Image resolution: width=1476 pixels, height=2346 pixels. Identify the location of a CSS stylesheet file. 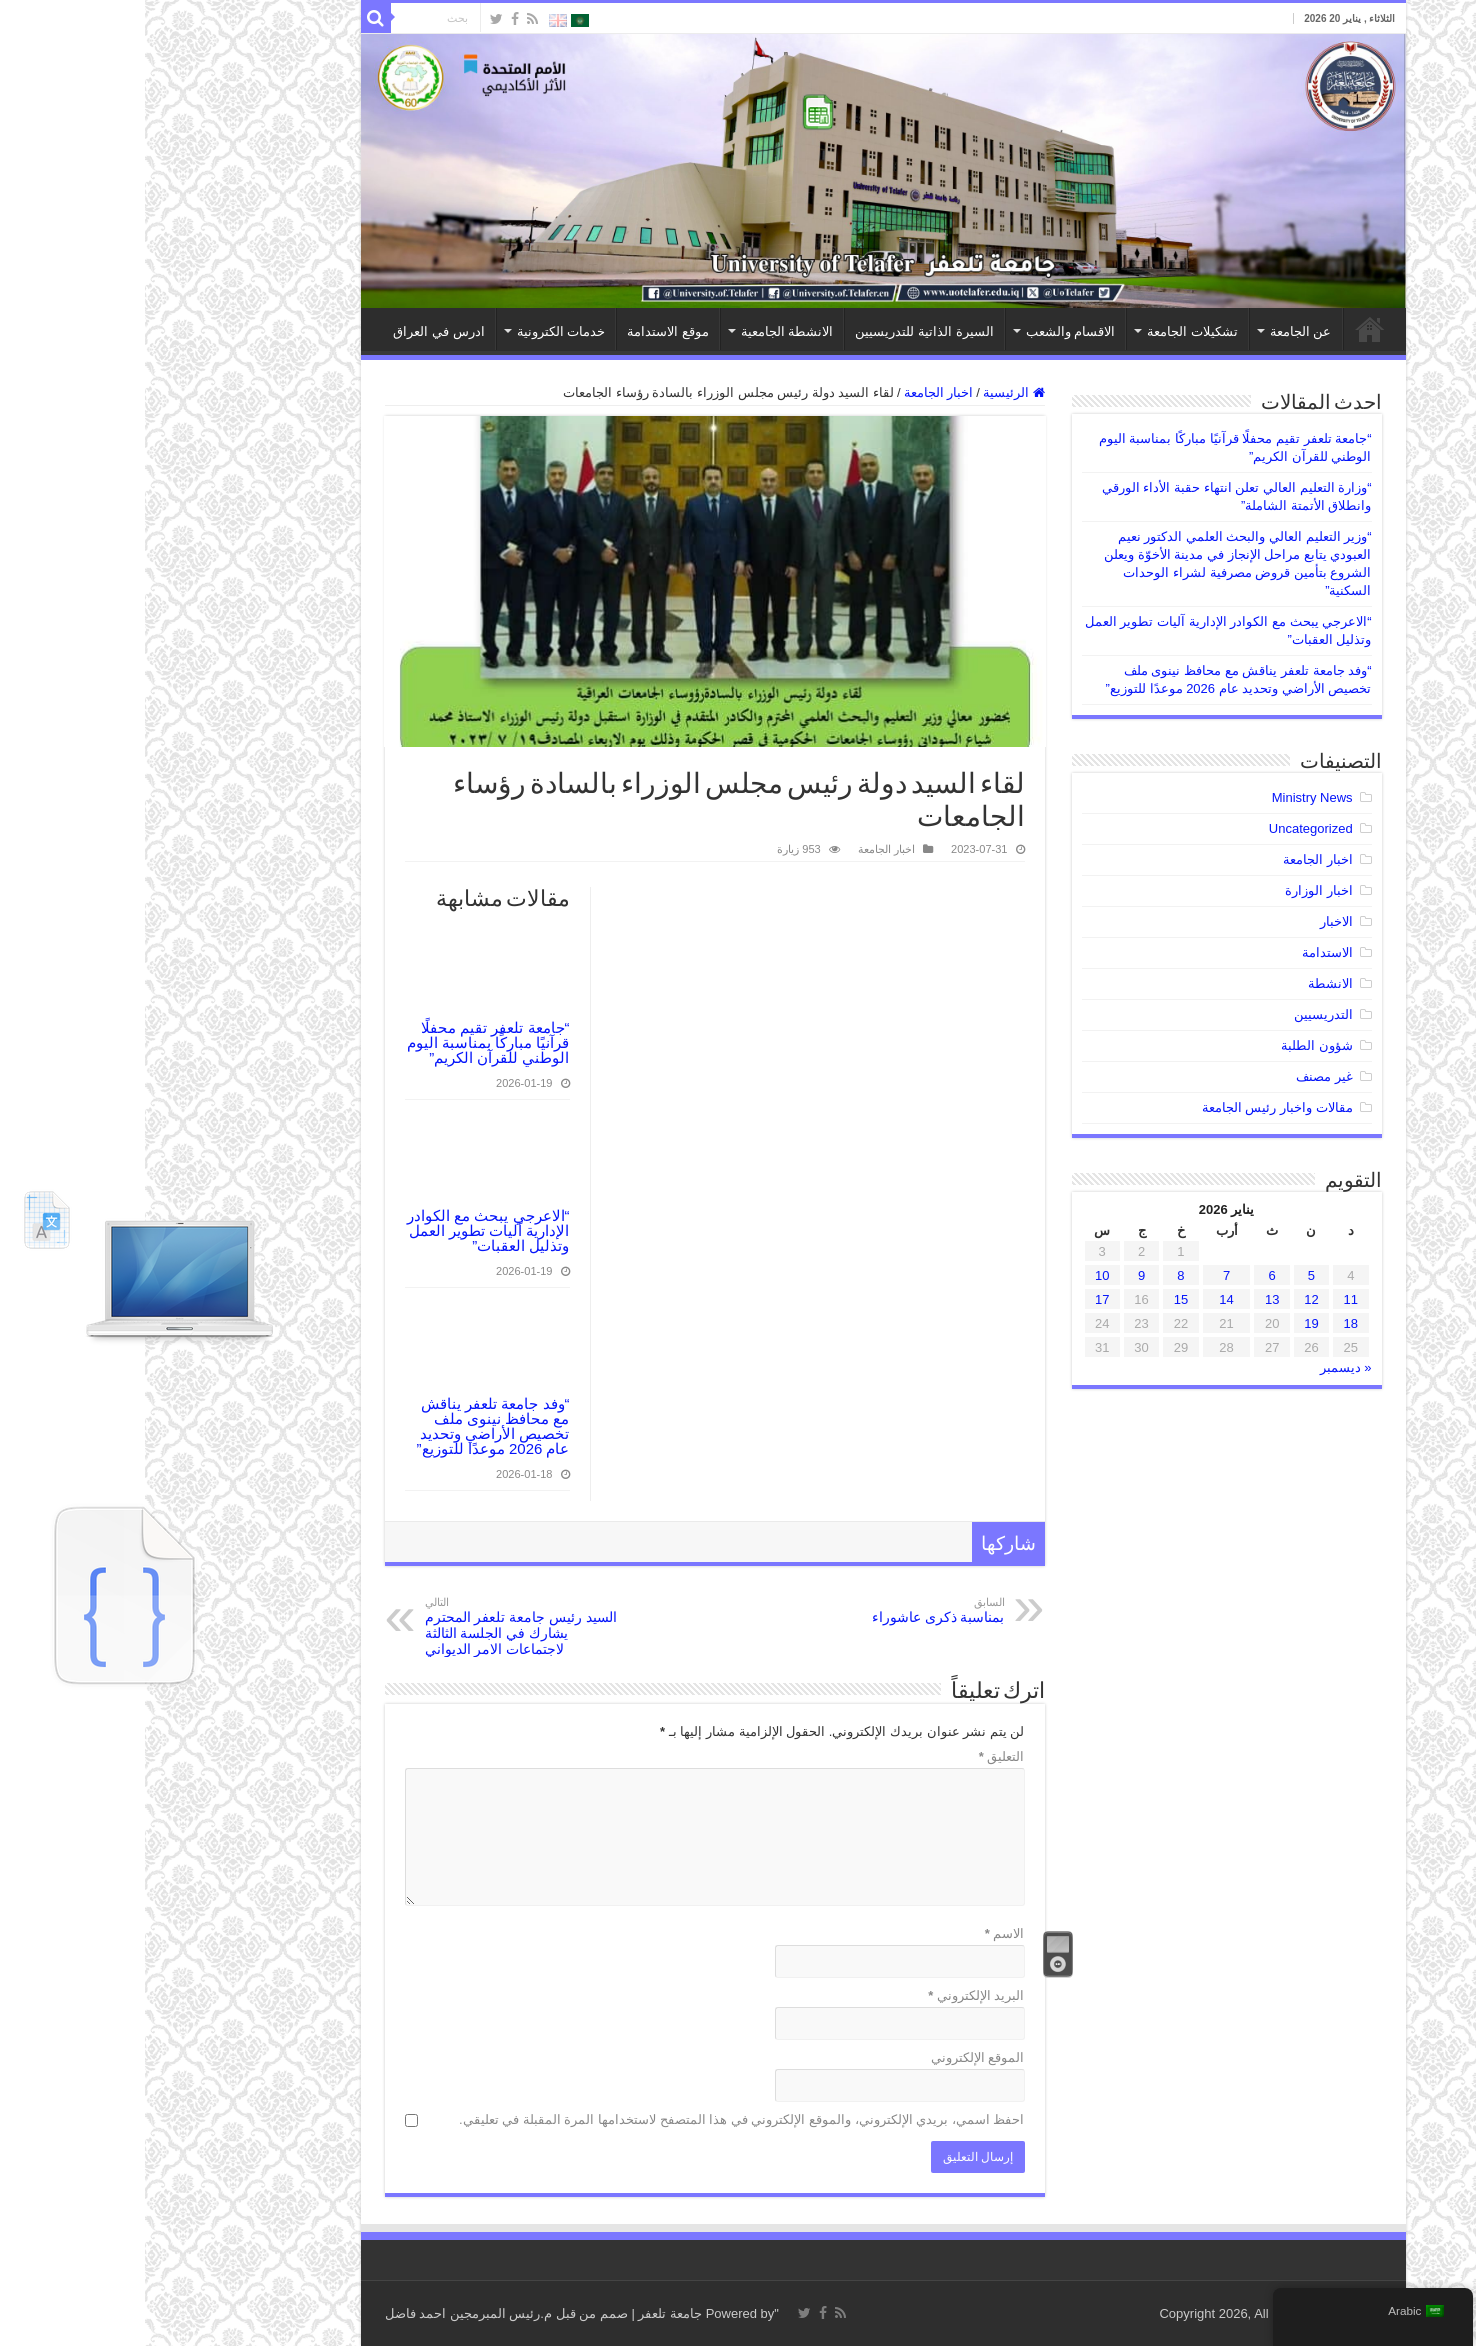
(124, 1595).